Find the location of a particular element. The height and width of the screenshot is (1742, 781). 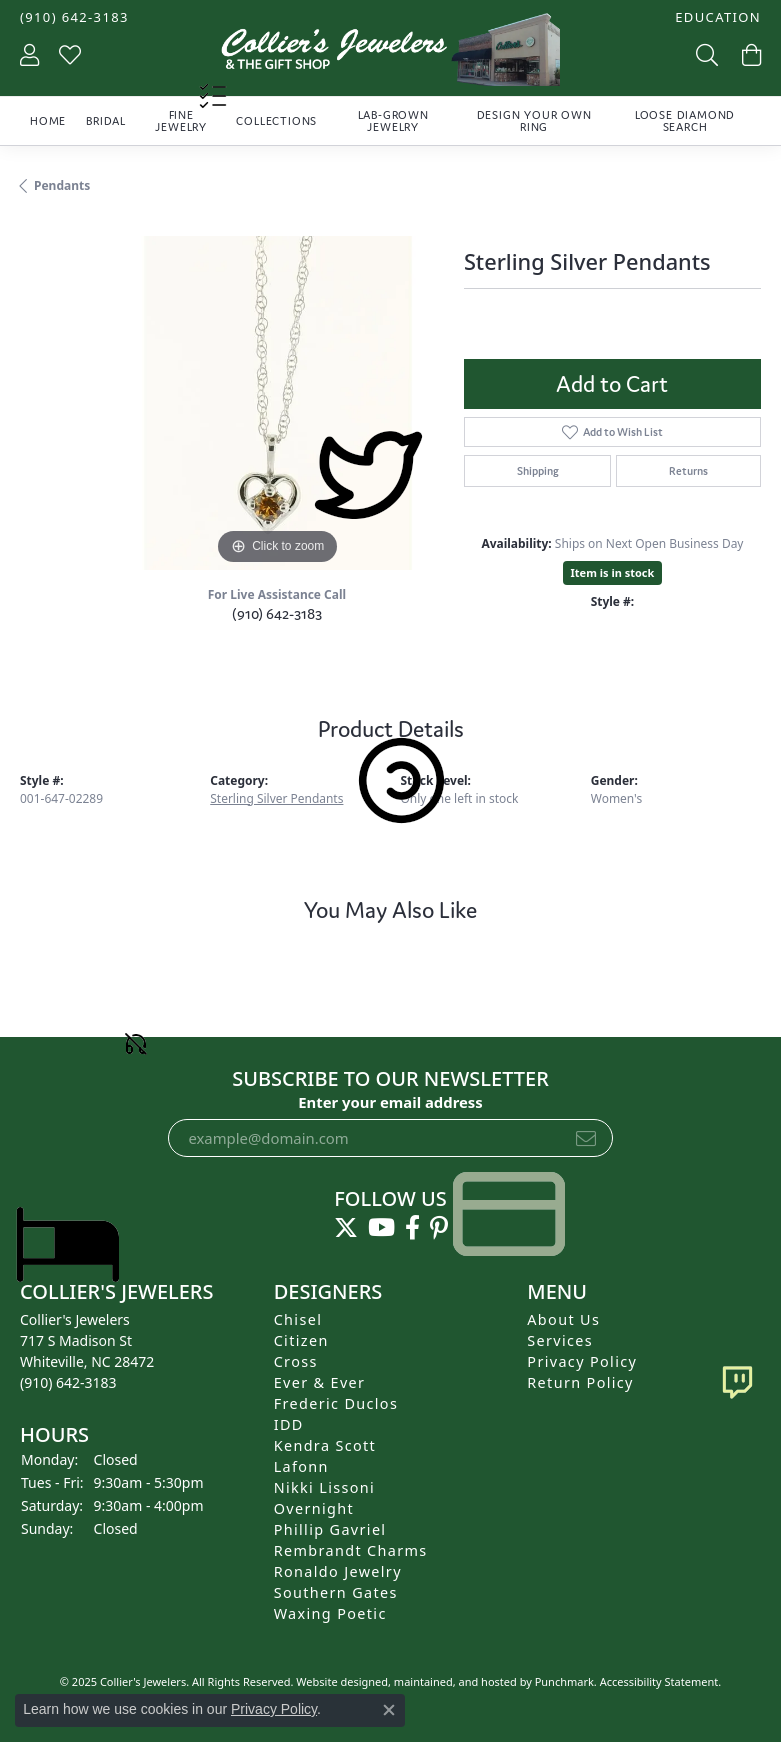

indicates copyleft licensing for content or software is located at coordinates (401, 780).